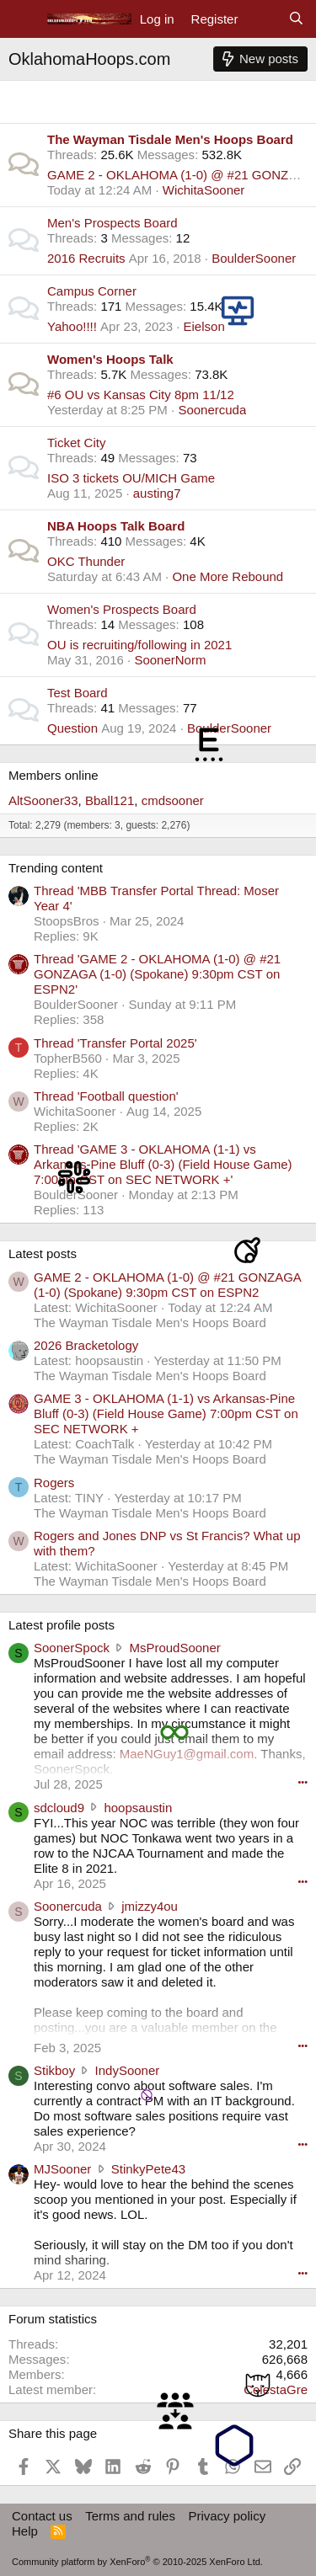  Describe the element at coordinates (247, 1250) in the screenshot. I see `access table tennis or ping pong game` at that location.